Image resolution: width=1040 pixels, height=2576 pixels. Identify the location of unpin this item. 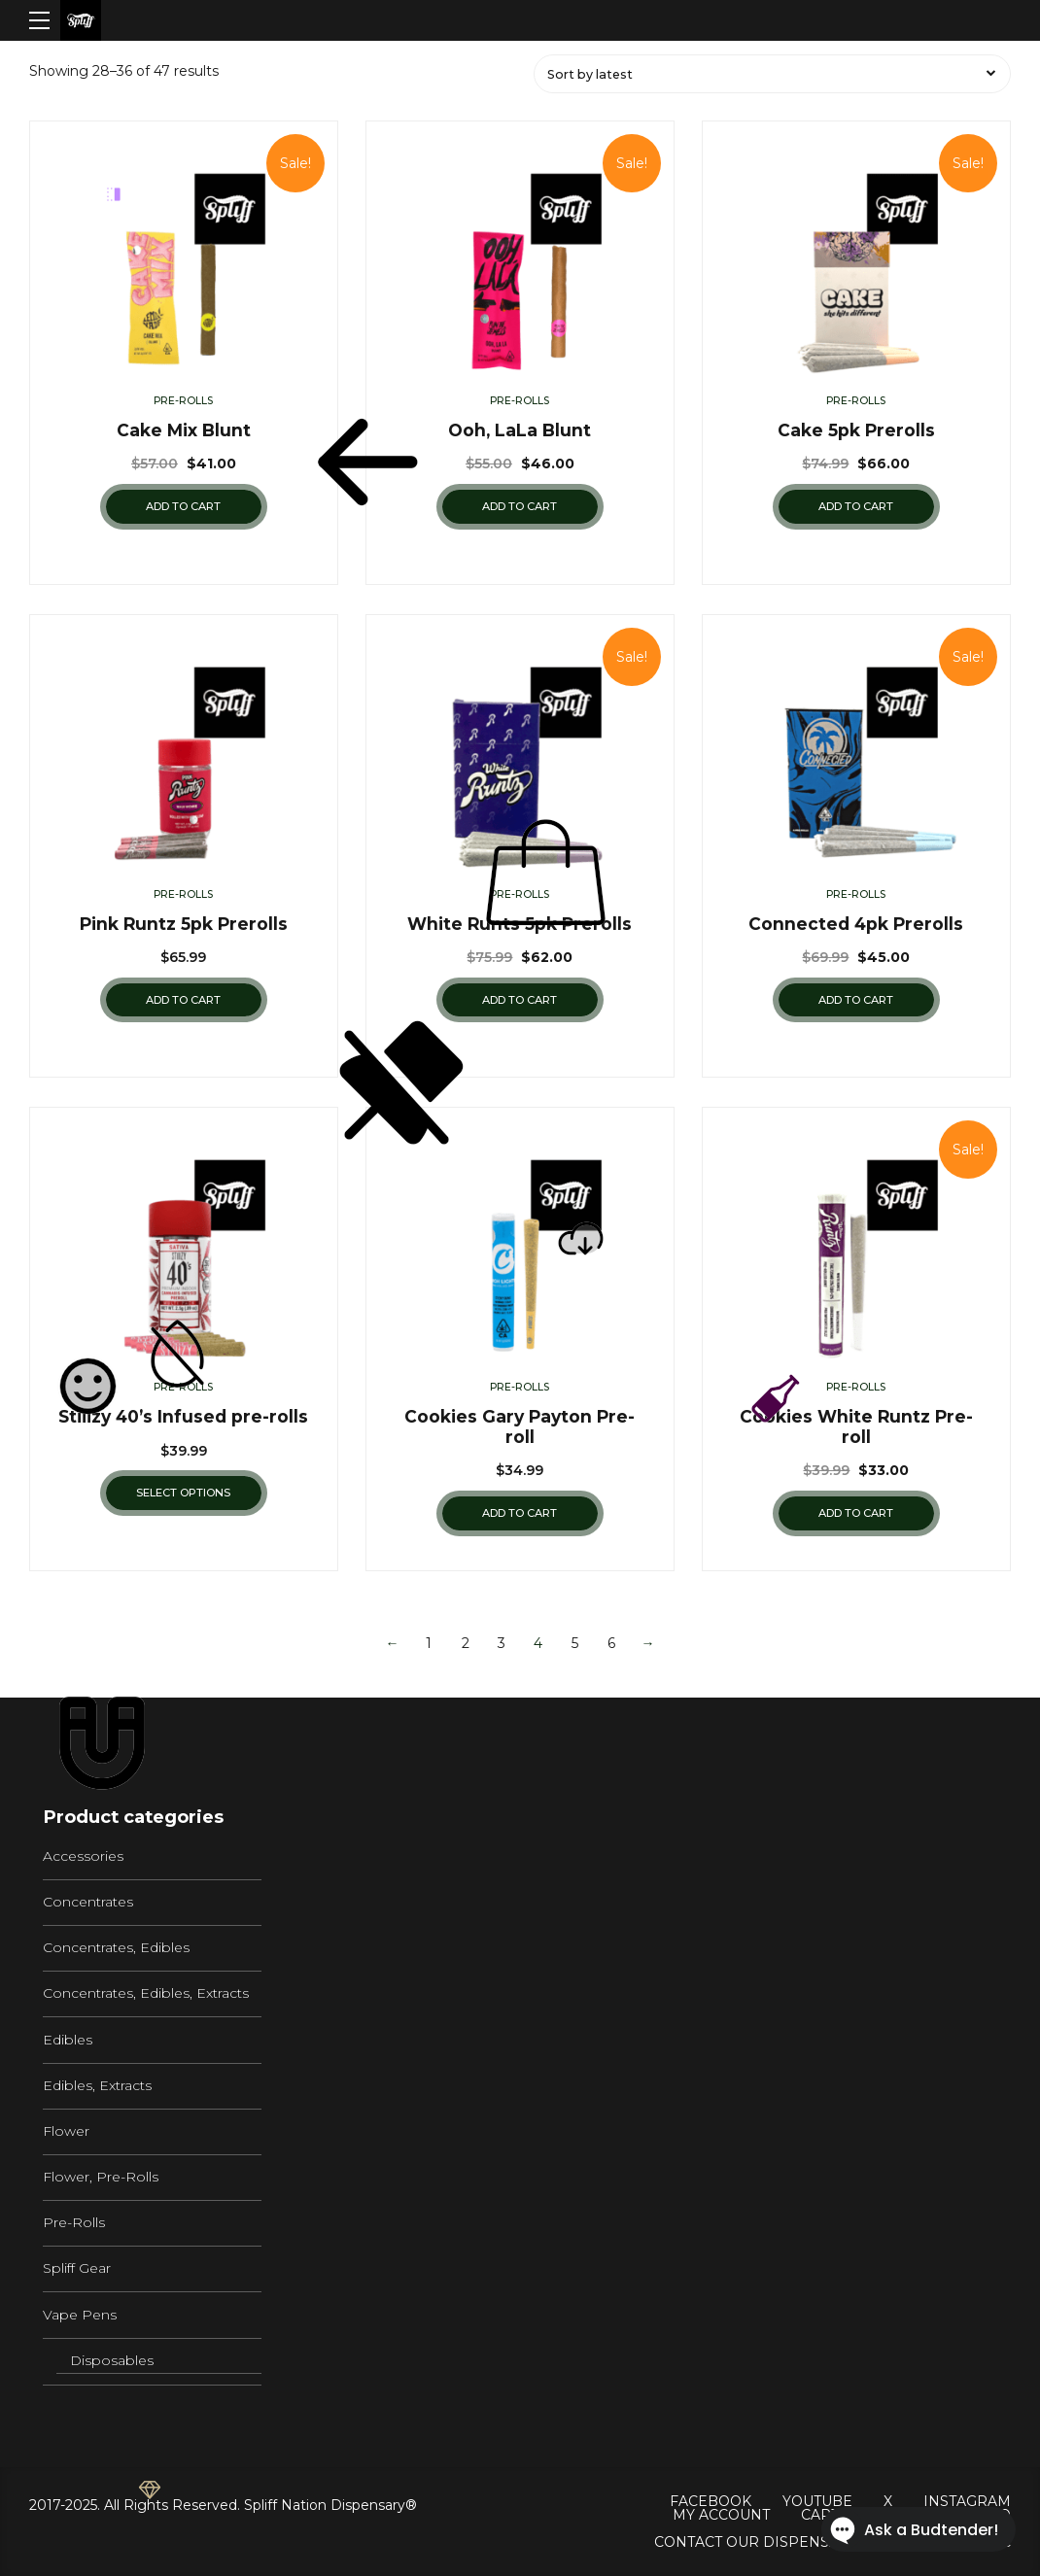
(397, 1087).